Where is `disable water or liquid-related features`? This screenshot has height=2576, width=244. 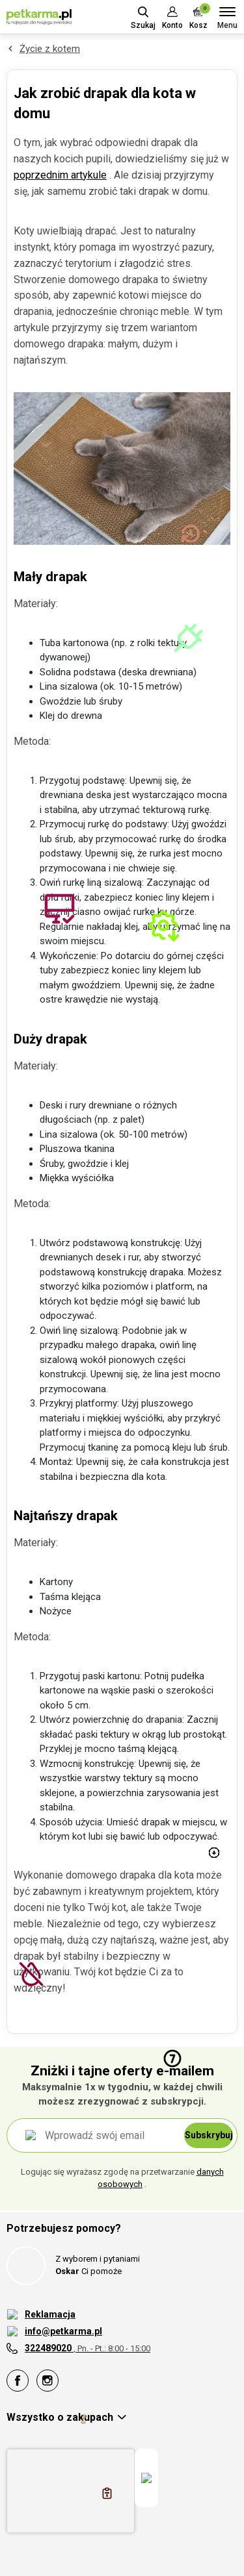 disable water or liquid-related features is located at coordinates (31, 1974).